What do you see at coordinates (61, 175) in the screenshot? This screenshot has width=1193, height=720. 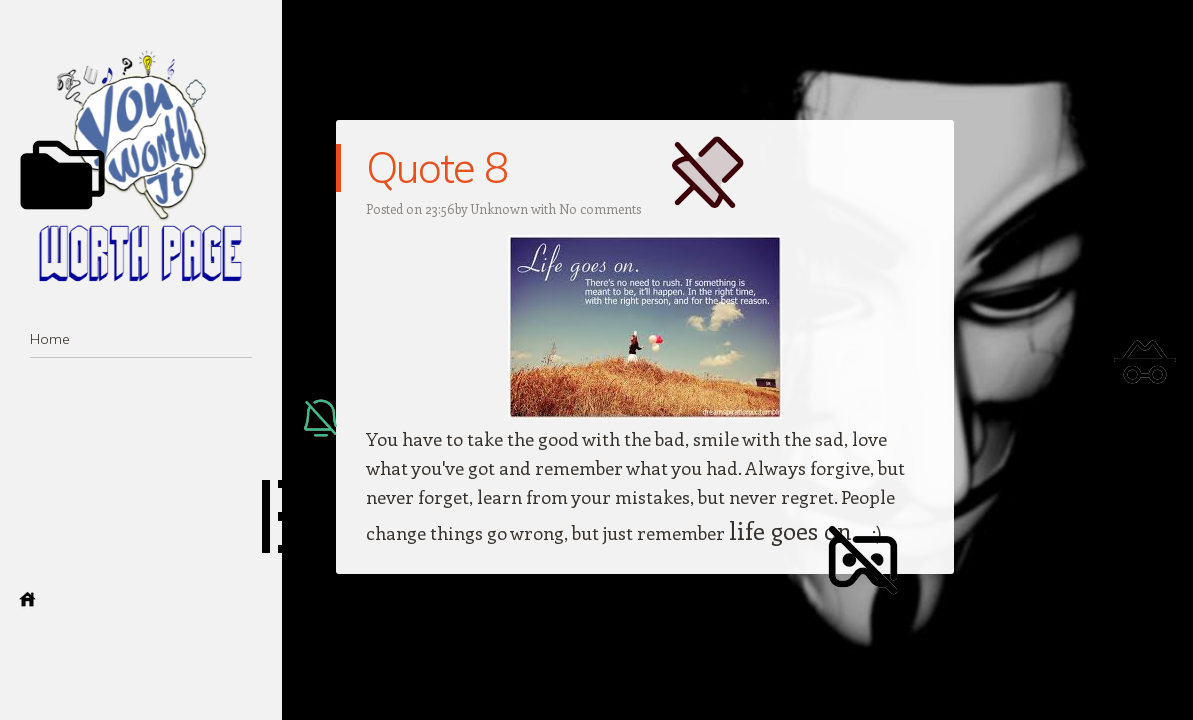 I see `browse all folders` at bounding box center [61, 175].